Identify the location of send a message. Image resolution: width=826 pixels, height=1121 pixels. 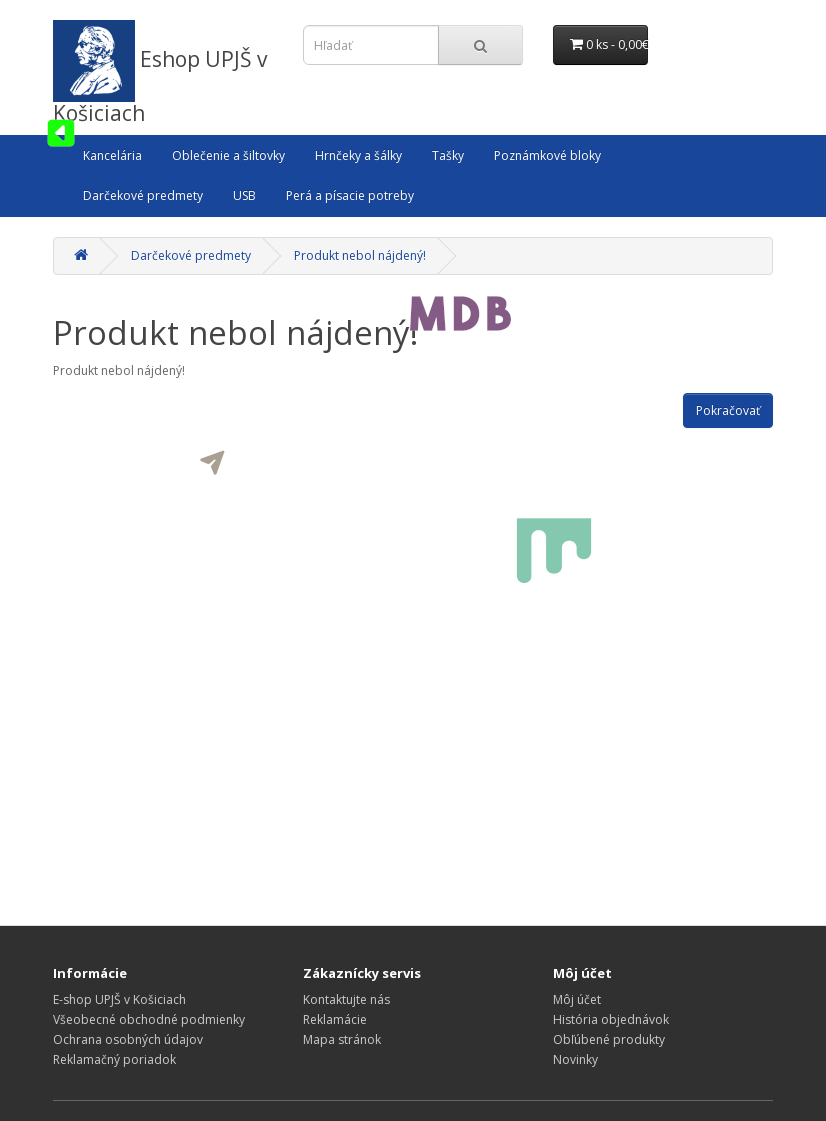
(212, 463).